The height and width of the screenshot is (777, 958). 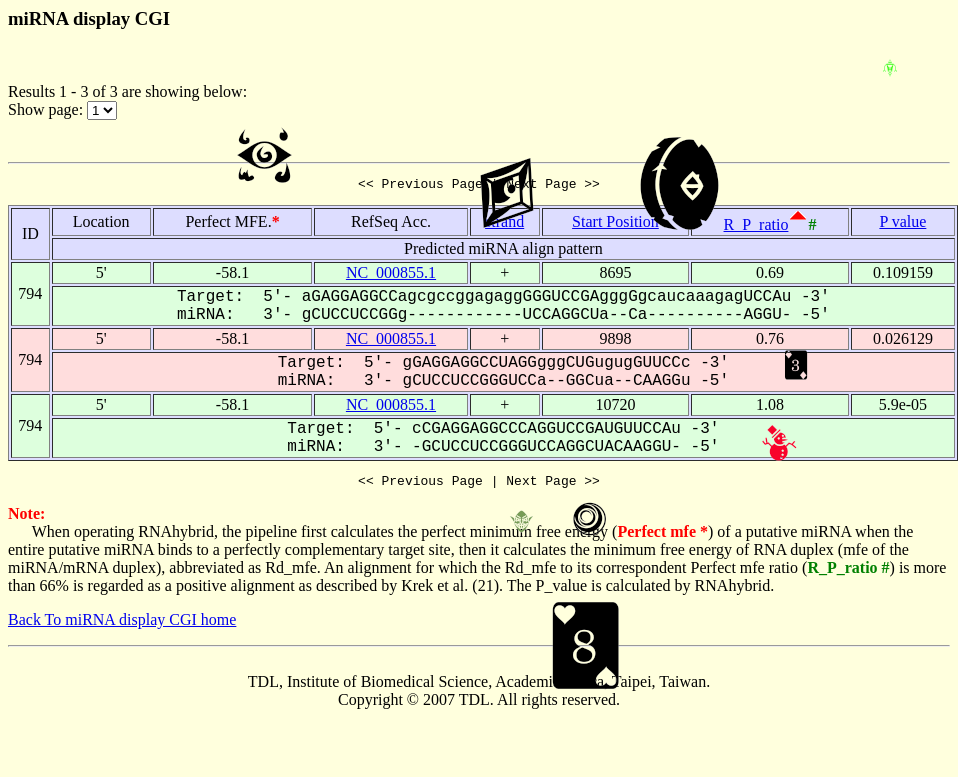 What do you see at coordinates (507, 193) in the screenshot?
I see `indicates a rare or precious item in a game inventory` at bounding box center [507, 193].